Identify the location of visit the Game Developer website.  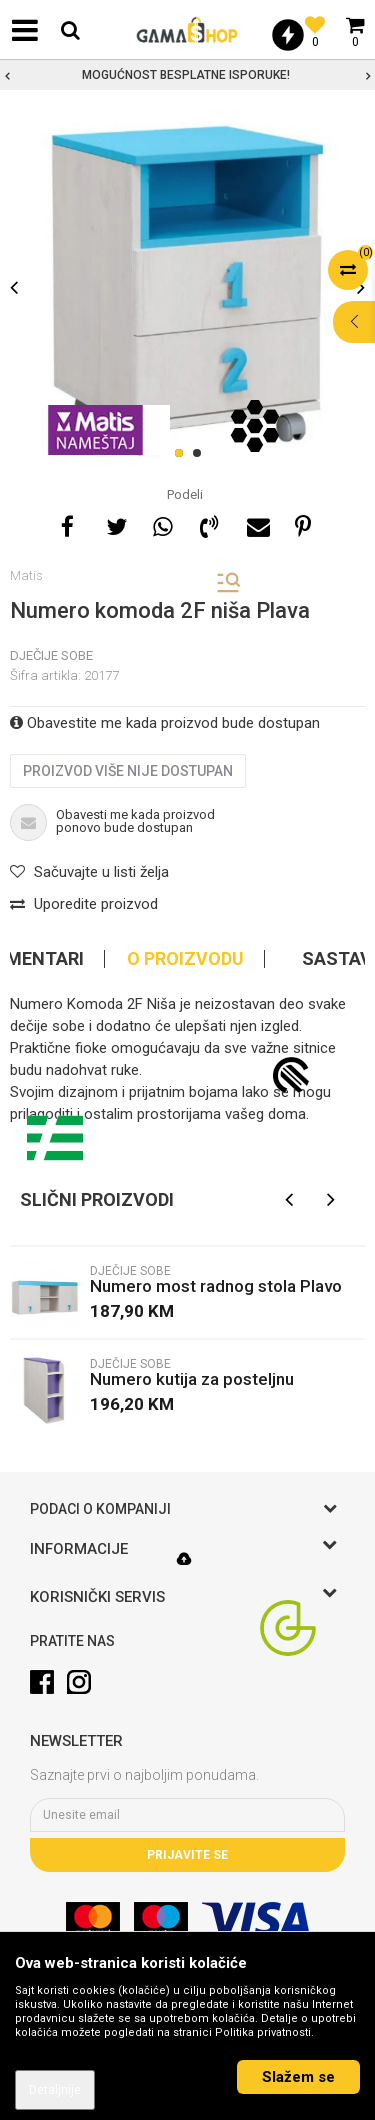
(288, 1628).